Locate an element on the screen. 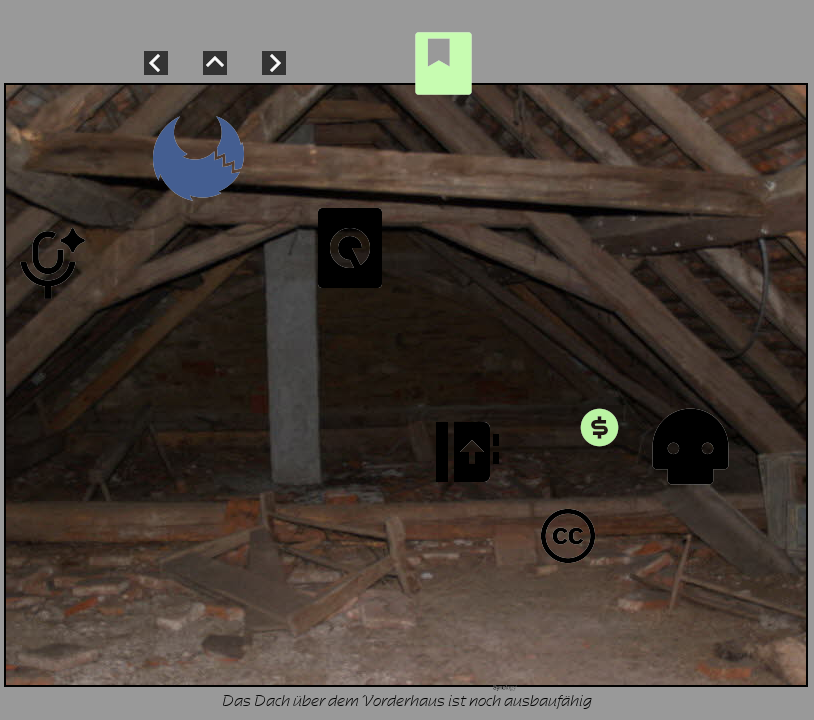 The image size is (814, 720). restore device from backup is located at coordinates (350, 248).